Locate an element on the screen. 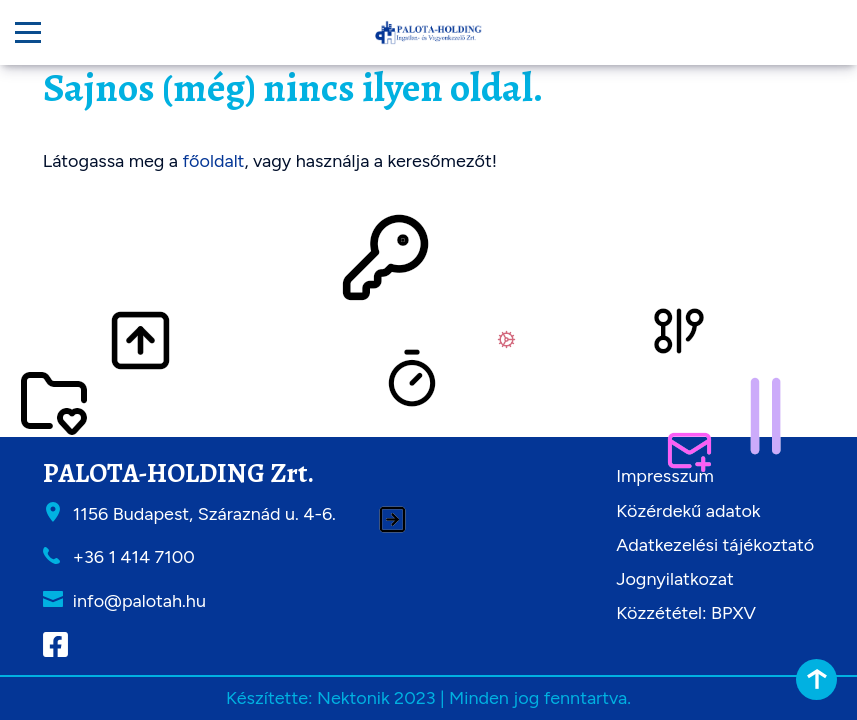 The image size is (857, 720). access account security settings is located at coordinates (385, 257).